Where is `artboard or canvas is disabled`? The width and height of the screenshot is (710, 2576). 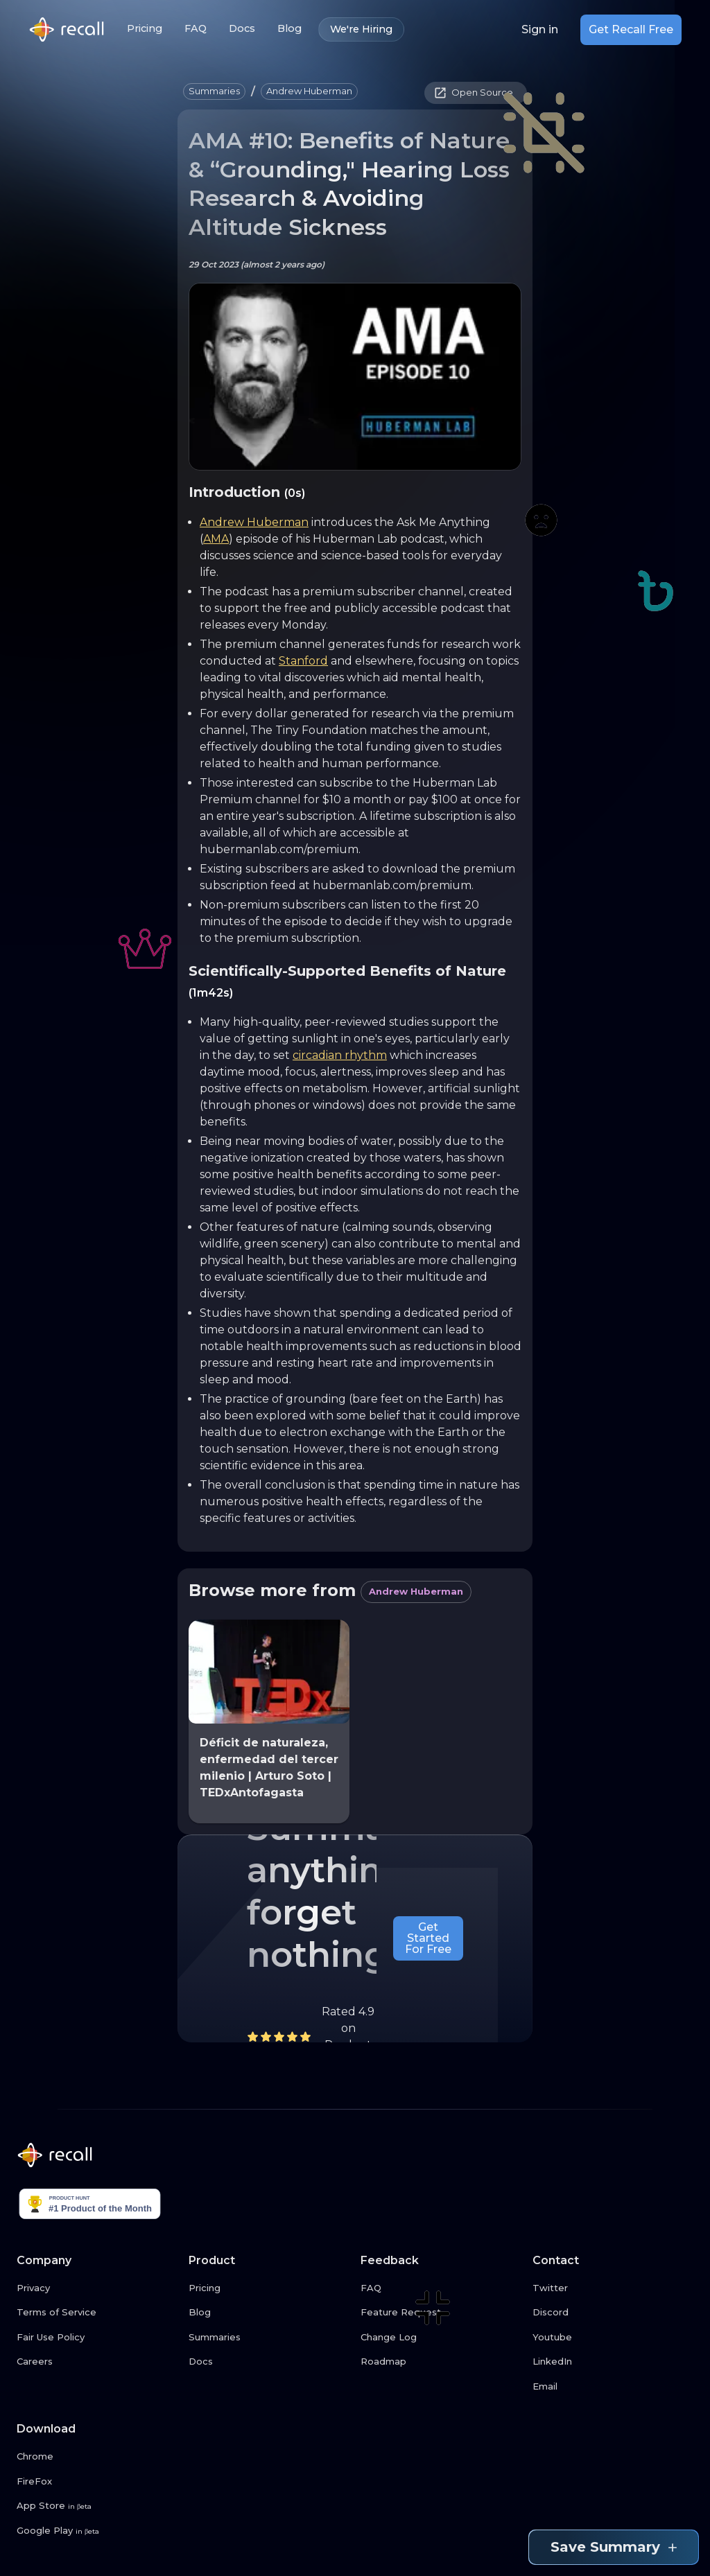 artboard or canvas is disabled is located at coordinates (544, 132).